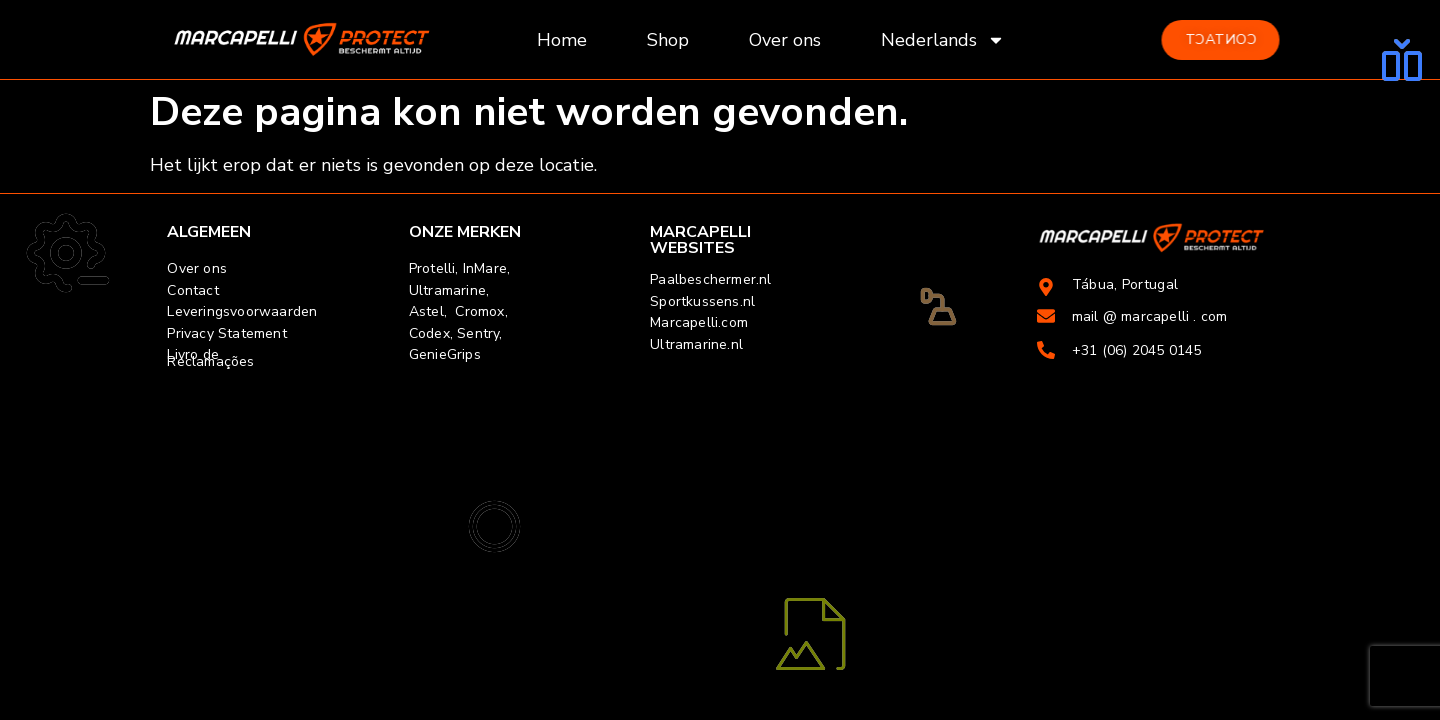 This screenshot has width=1440, height=720. What do you see at coordinates (1402, 61) in the screenshot?
I see `align elements to the top edge` at bounding box center [1402, 61].